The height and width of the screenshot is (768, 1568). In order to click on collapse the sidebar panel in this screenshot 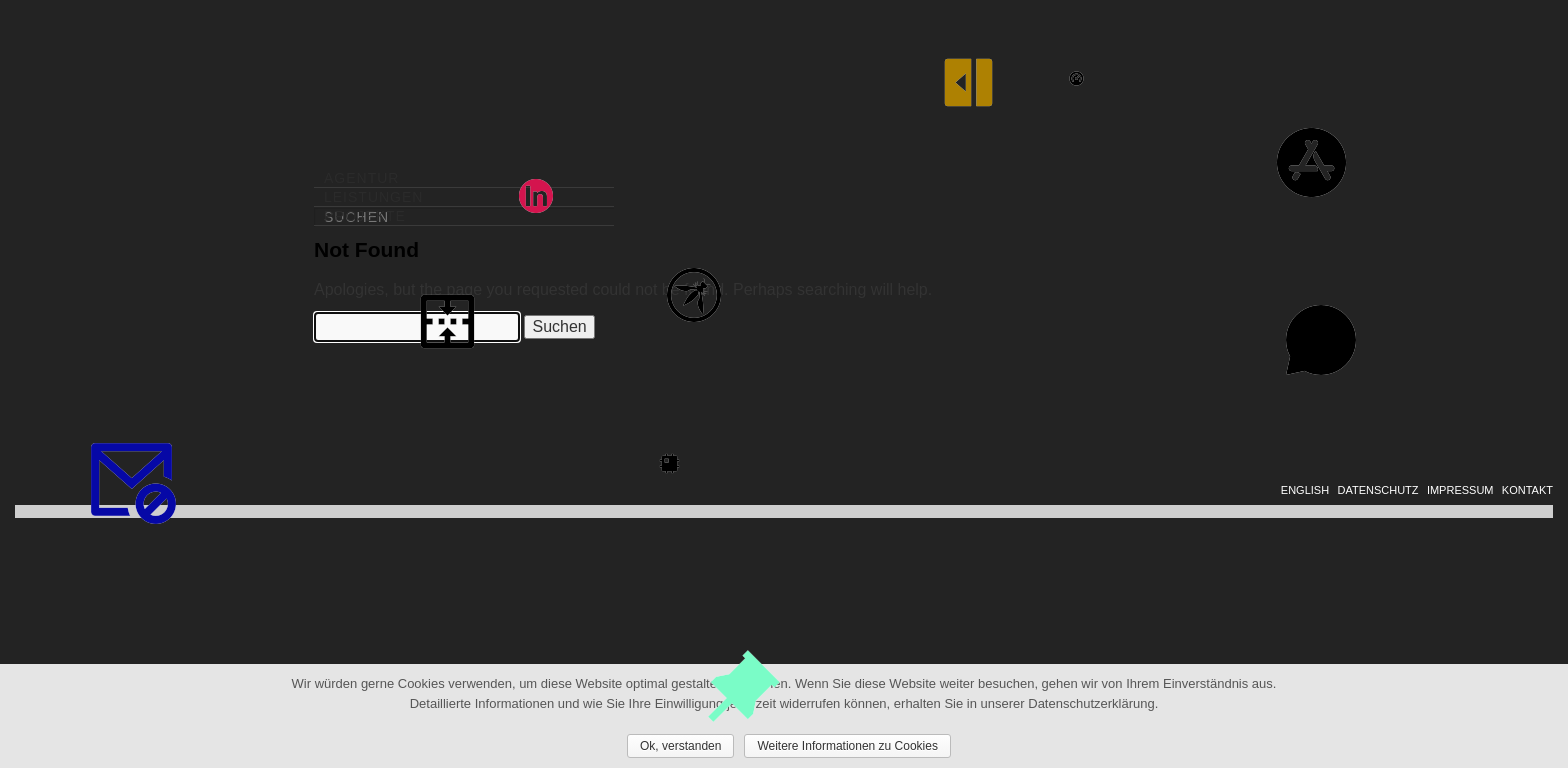, I will do `click(968, 82)`.